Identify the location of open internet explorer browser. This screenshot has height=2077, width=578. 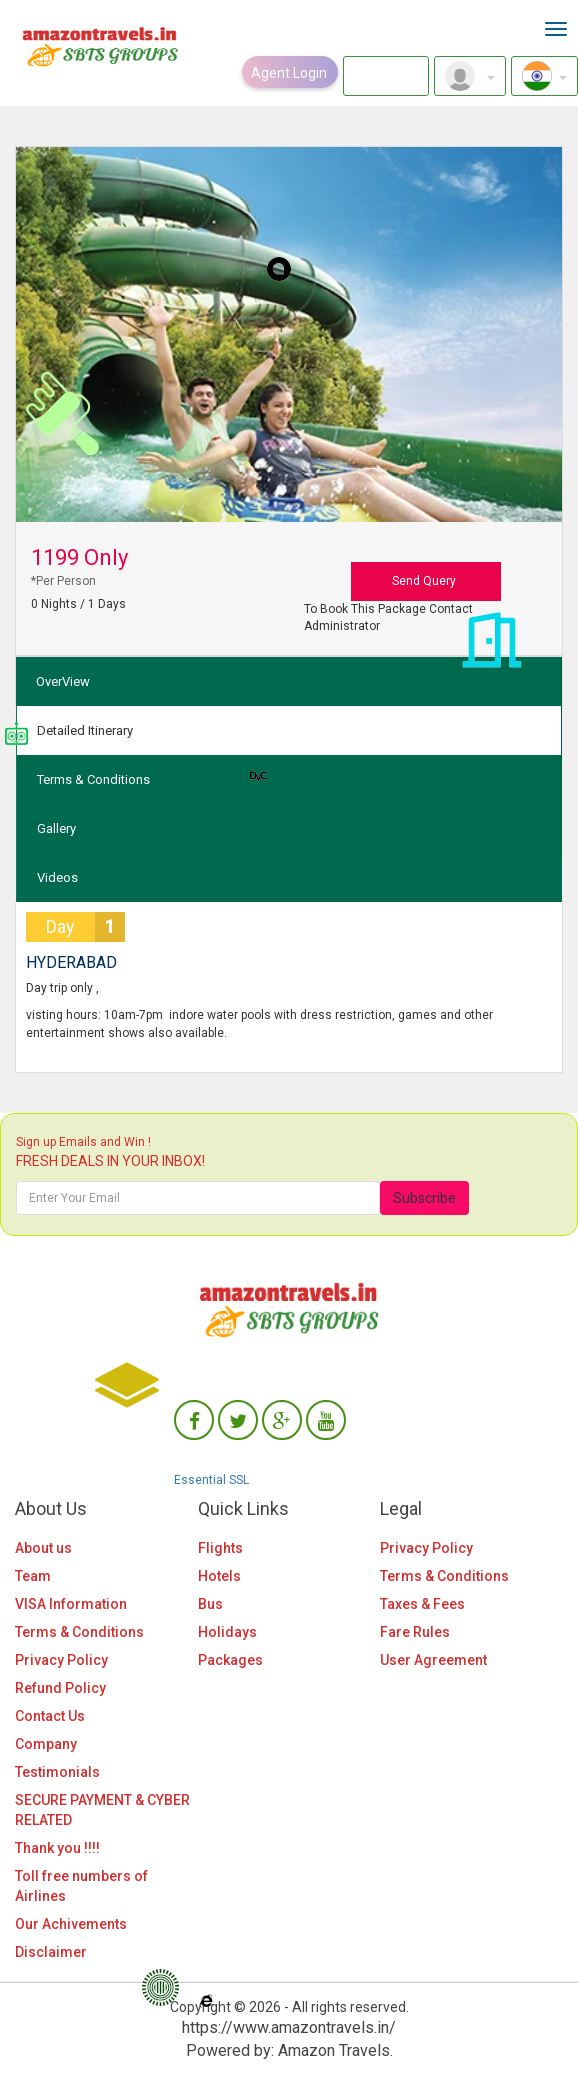
(206, 2001).